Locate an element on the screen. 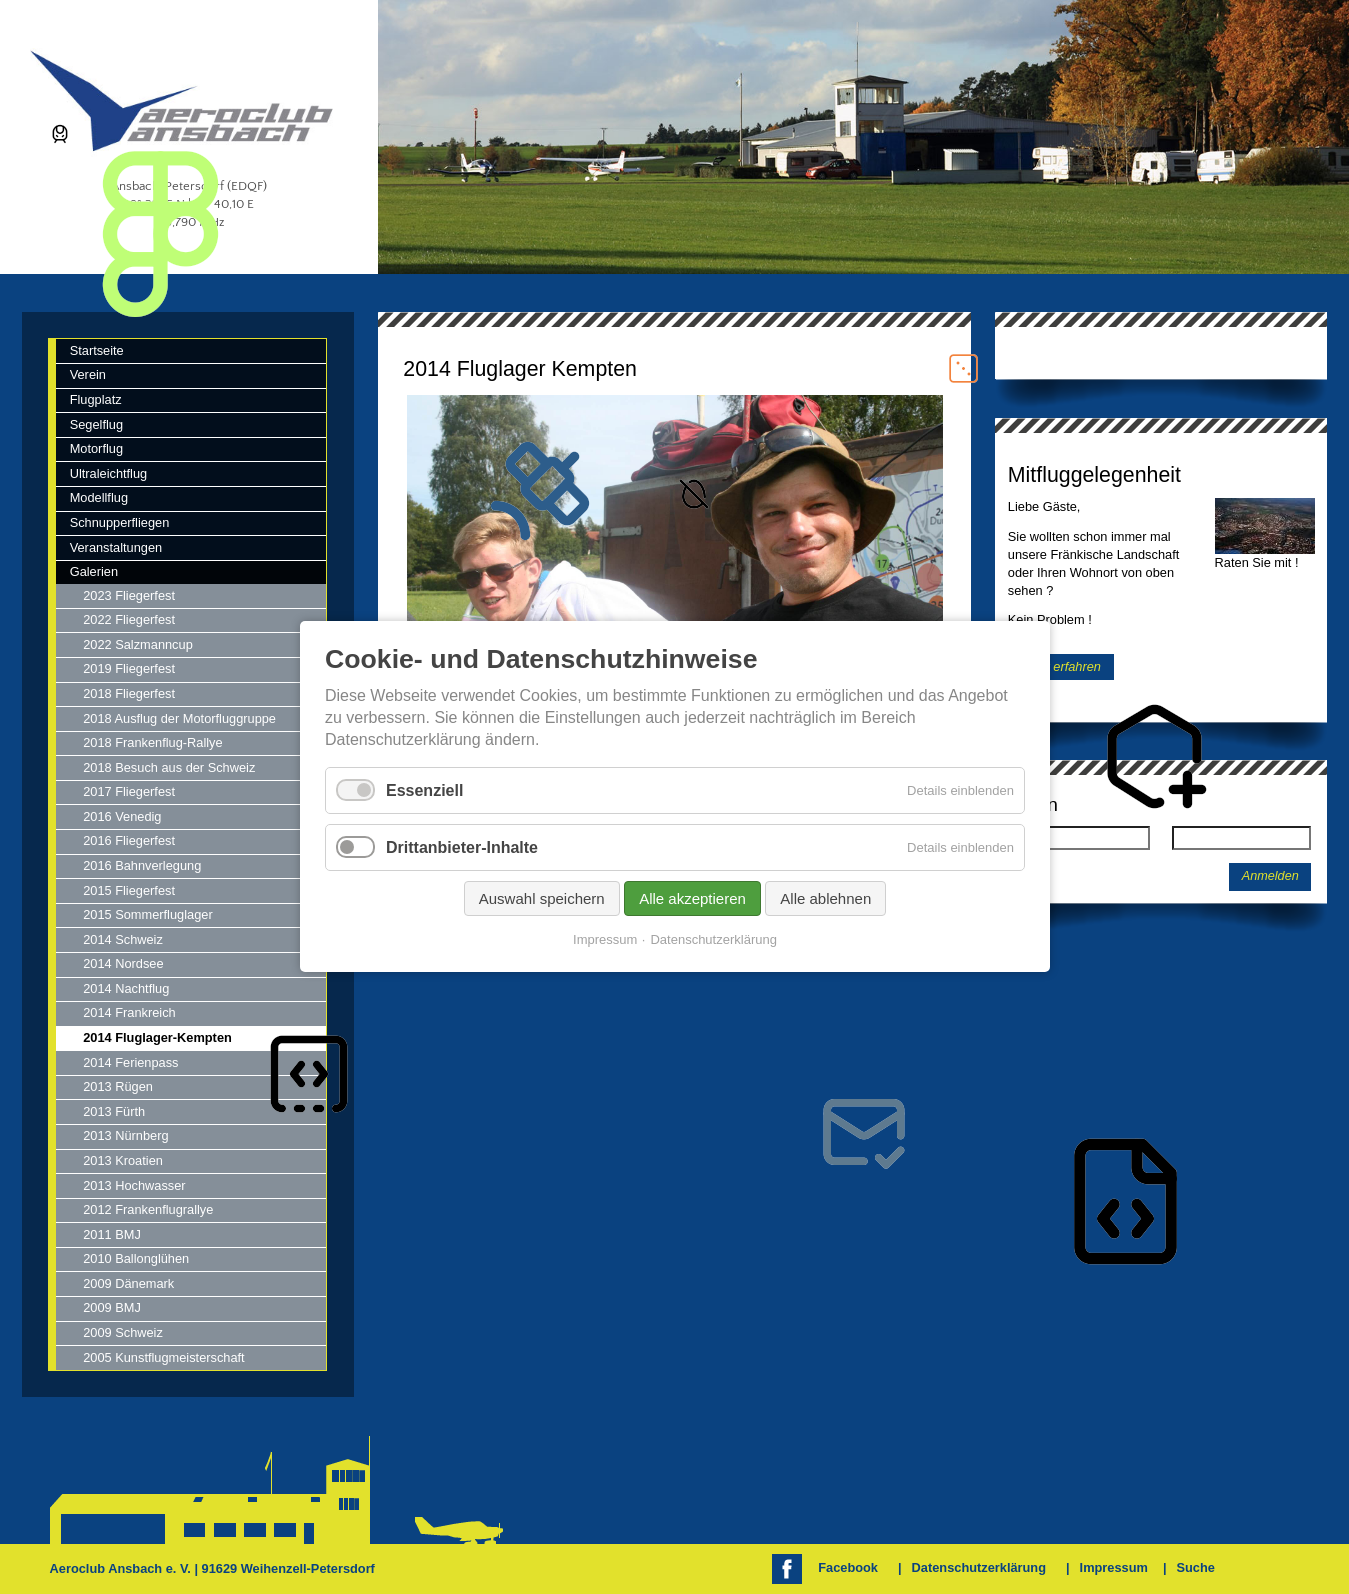 The width and height of the screenshot is (1349, 1594). randomize or shuffle content is located at coordinates (963, 368).